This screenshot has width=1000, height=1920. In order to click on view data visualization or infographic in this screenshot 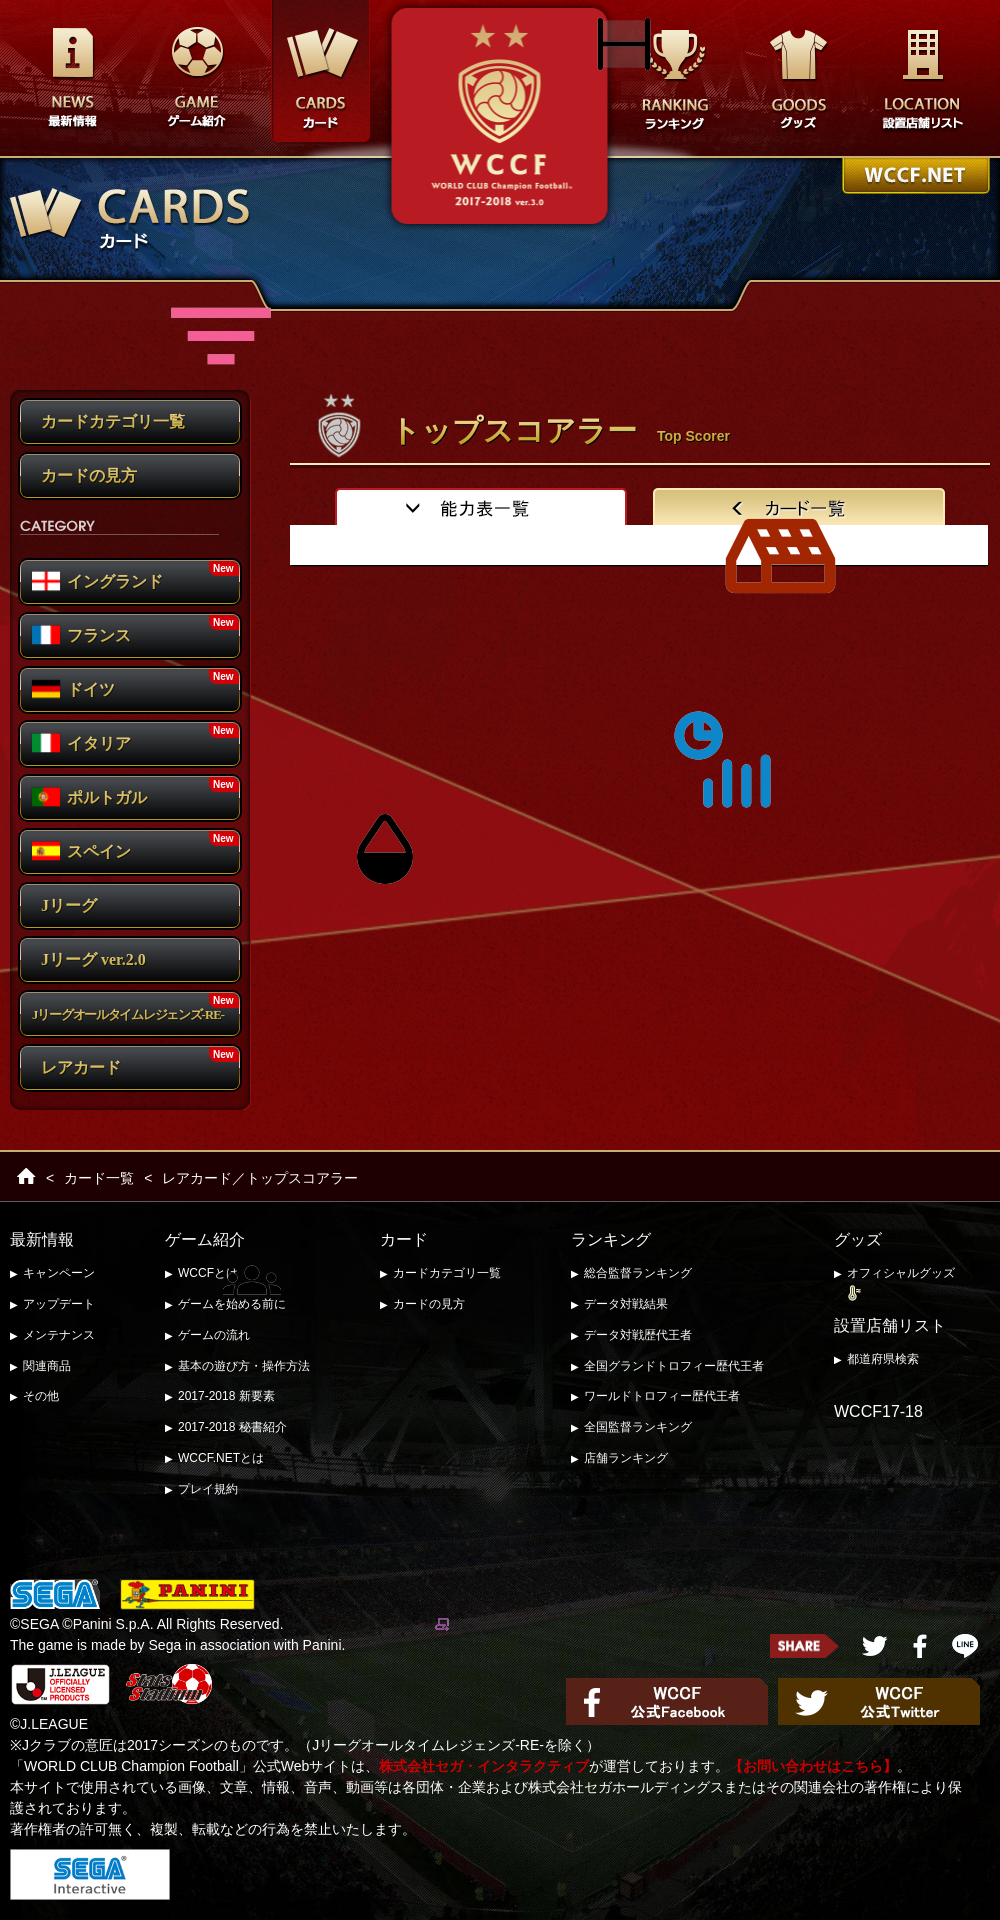, I will do `click(722, 759)`.